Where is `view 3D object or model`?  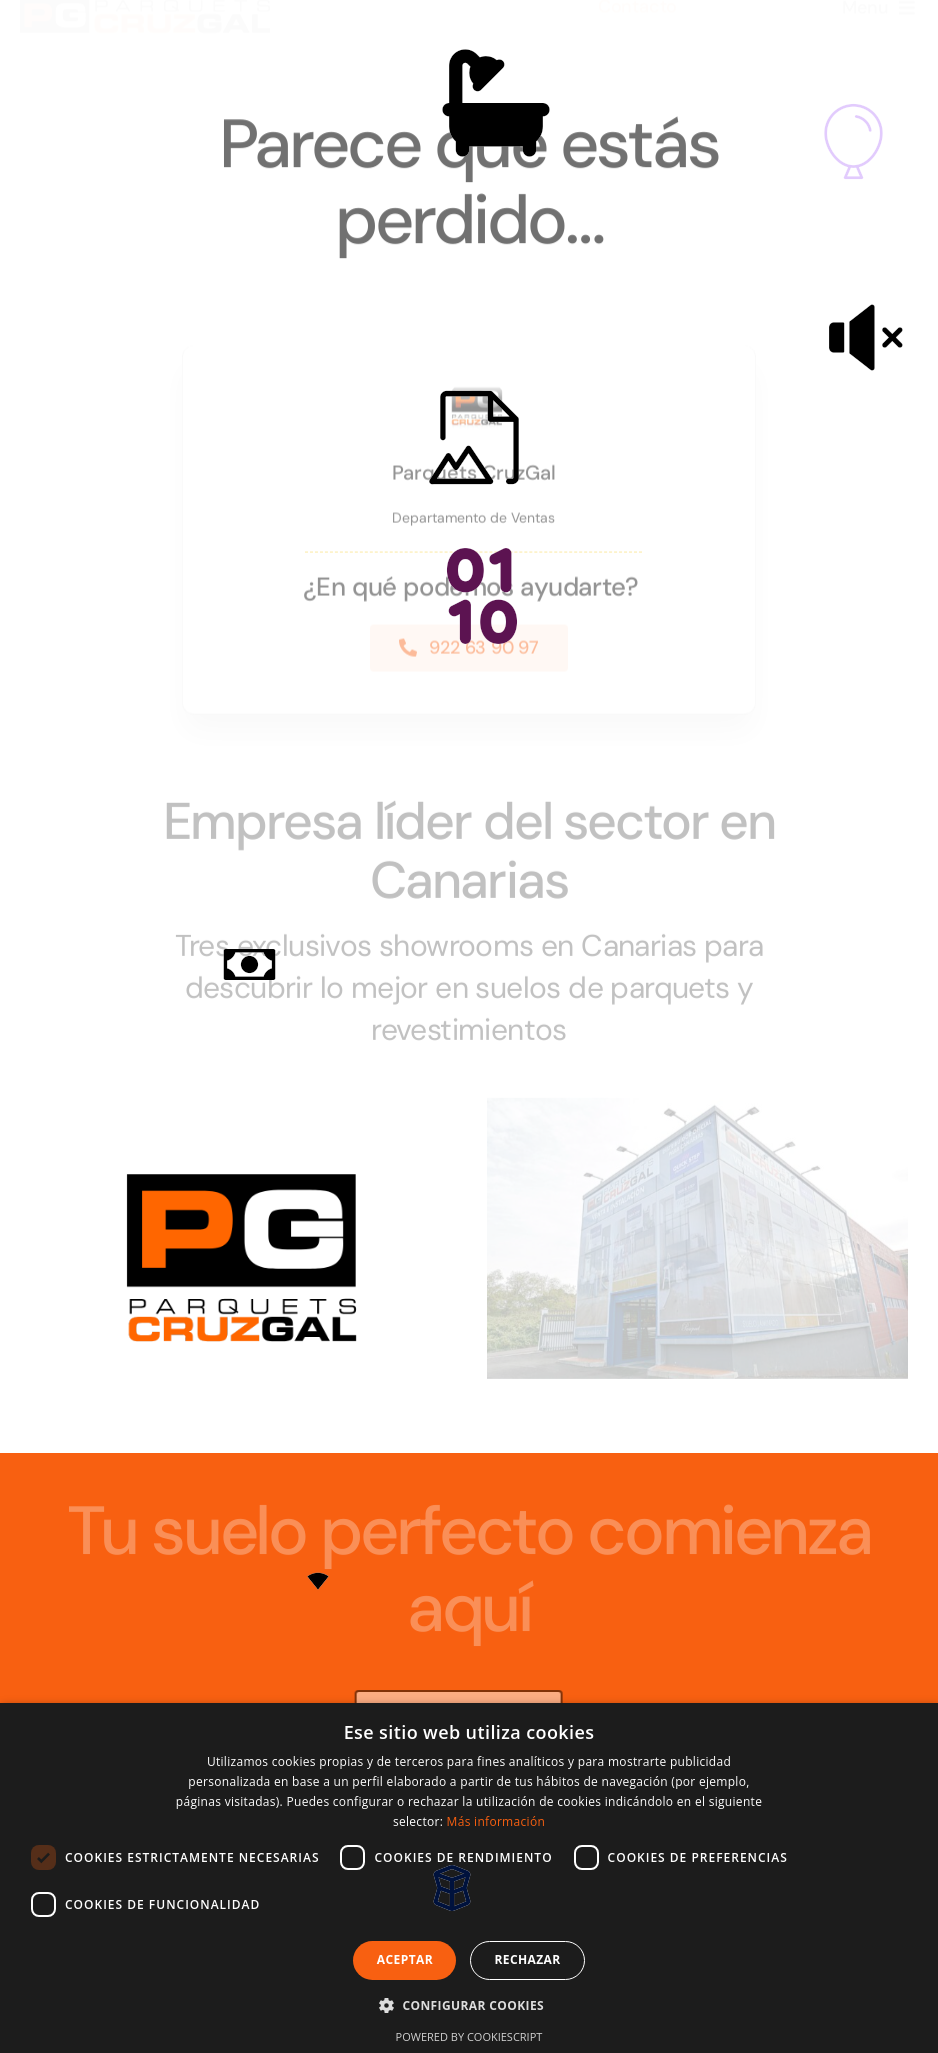
view 3D object or model is located at coordinates (452, 1888).